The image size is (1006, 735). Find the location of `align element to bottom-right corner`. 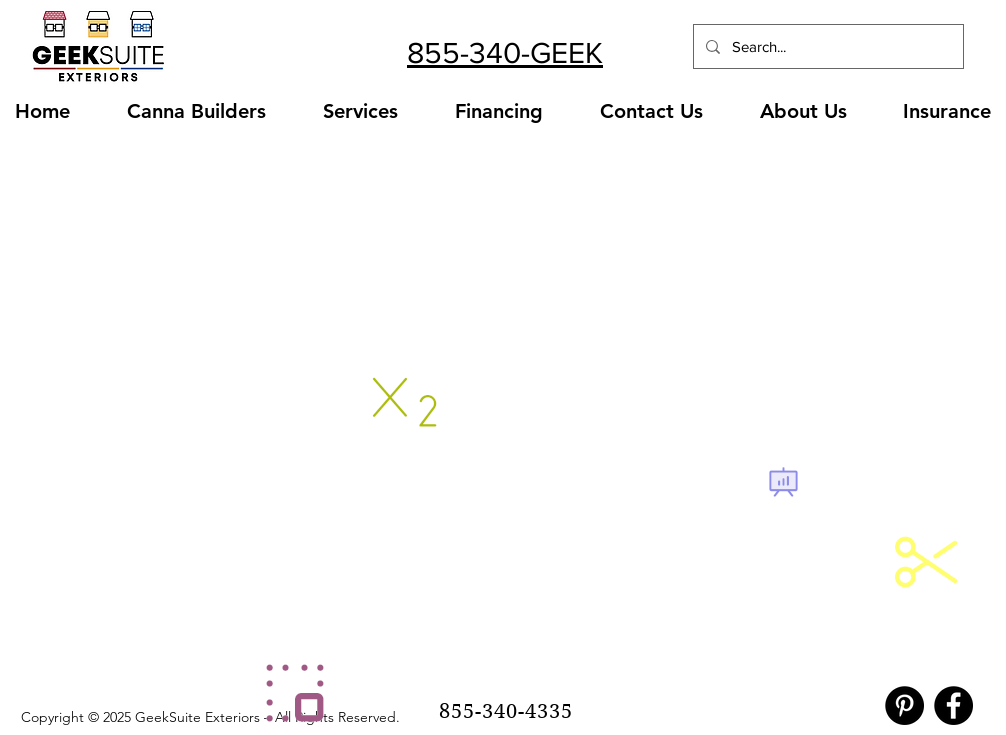

align element to bottom-right corner is located at coordinates (295, 693).